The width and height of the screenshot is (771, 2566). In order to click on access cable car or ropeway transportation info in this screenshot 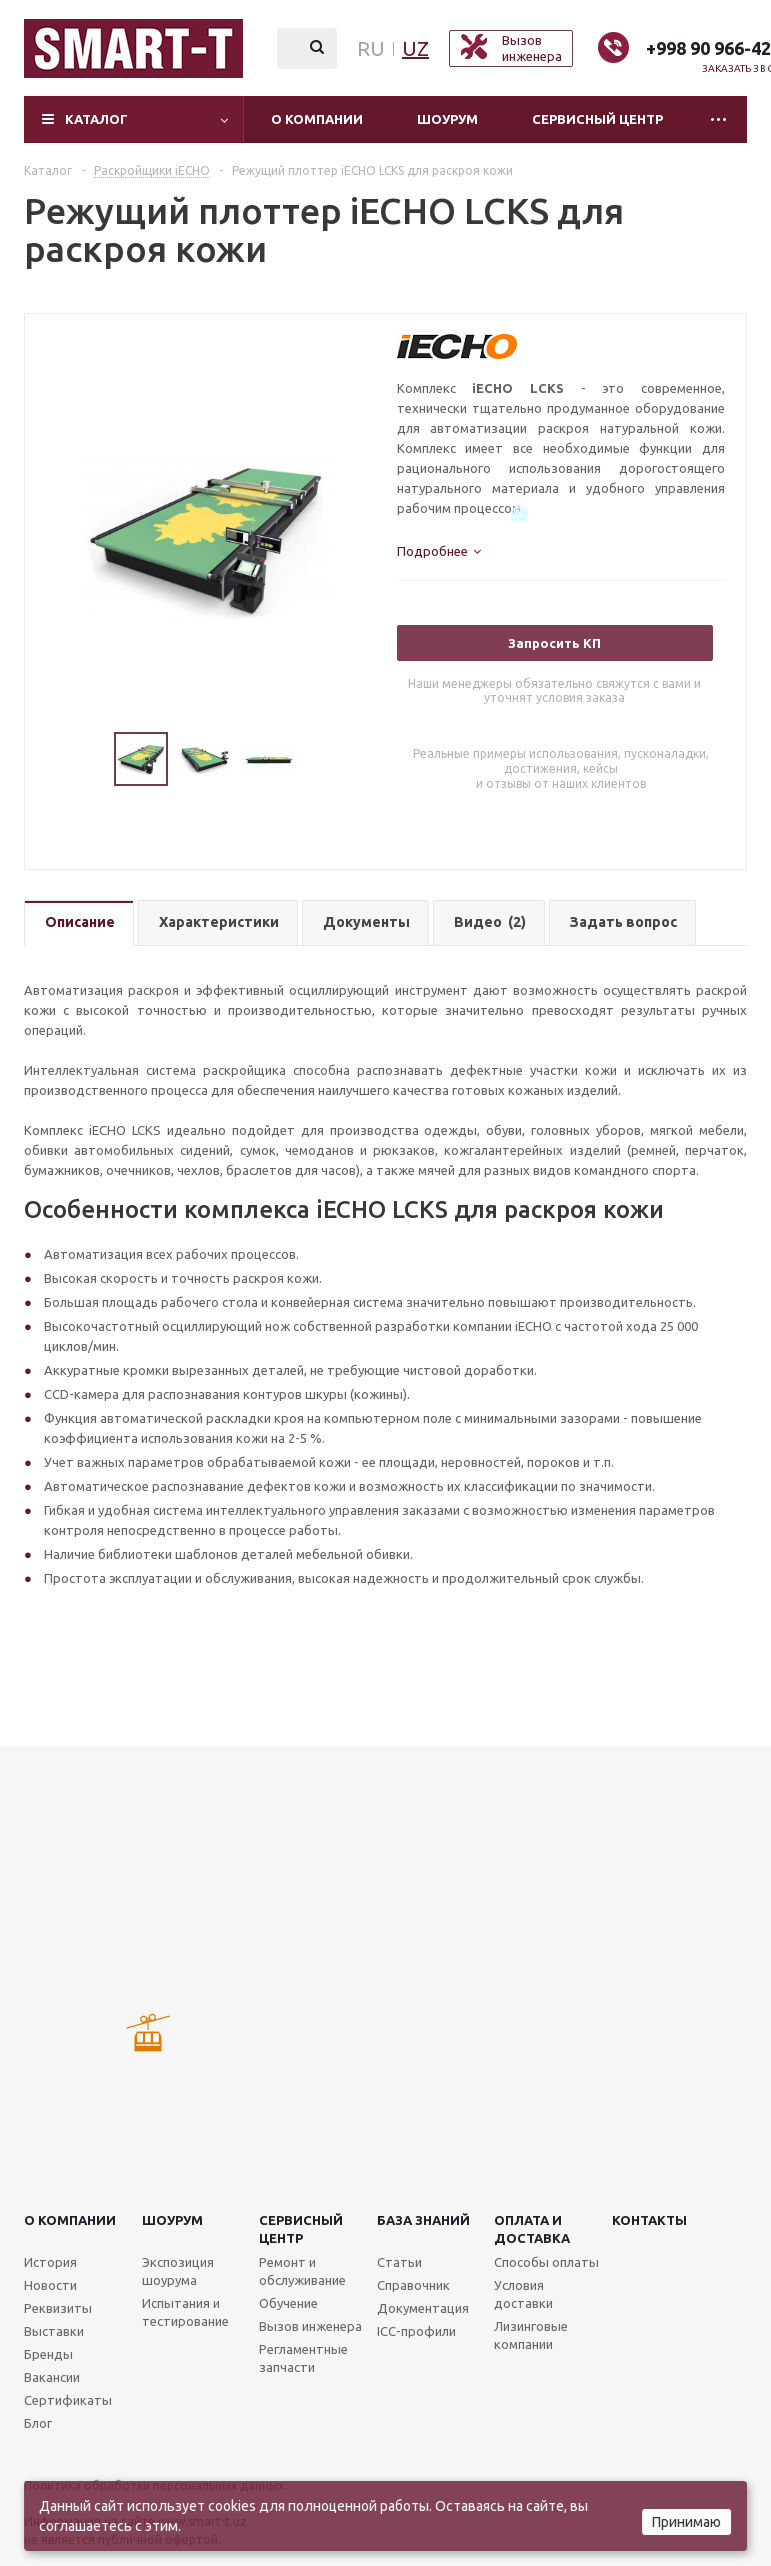, I will do `click(148, 2035)`.